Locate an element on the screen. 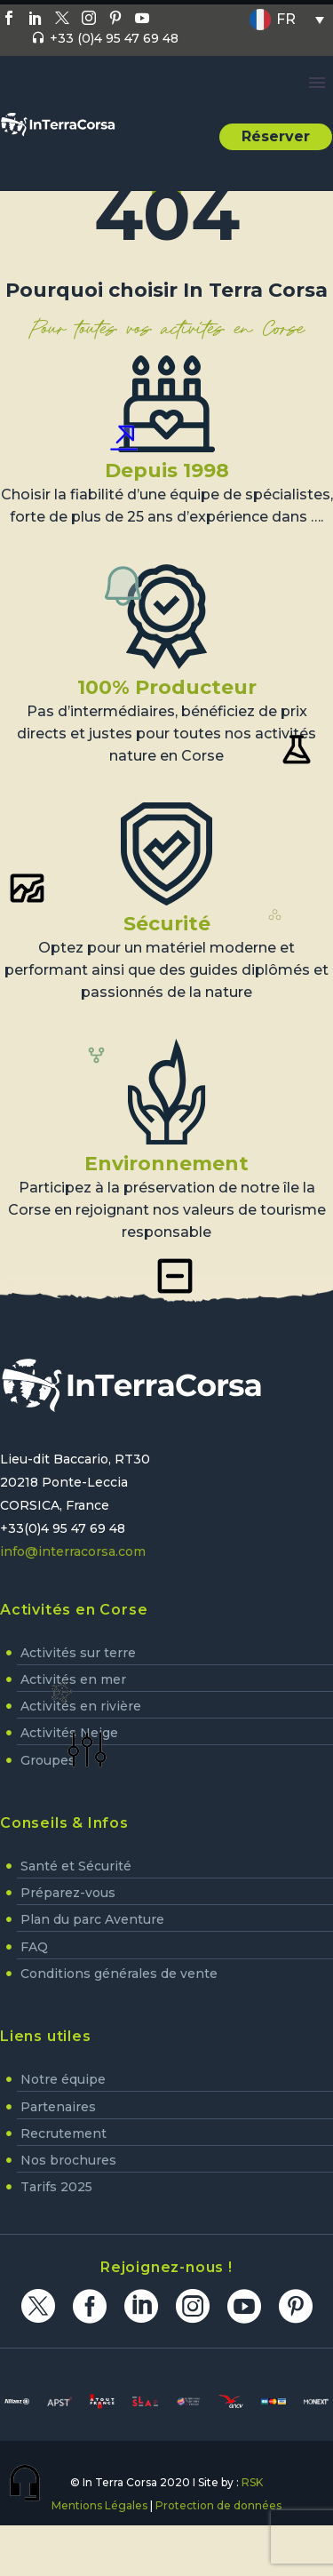 The image size is (333, 2576). remove or delete an item is located at coordinates (175, 1276).